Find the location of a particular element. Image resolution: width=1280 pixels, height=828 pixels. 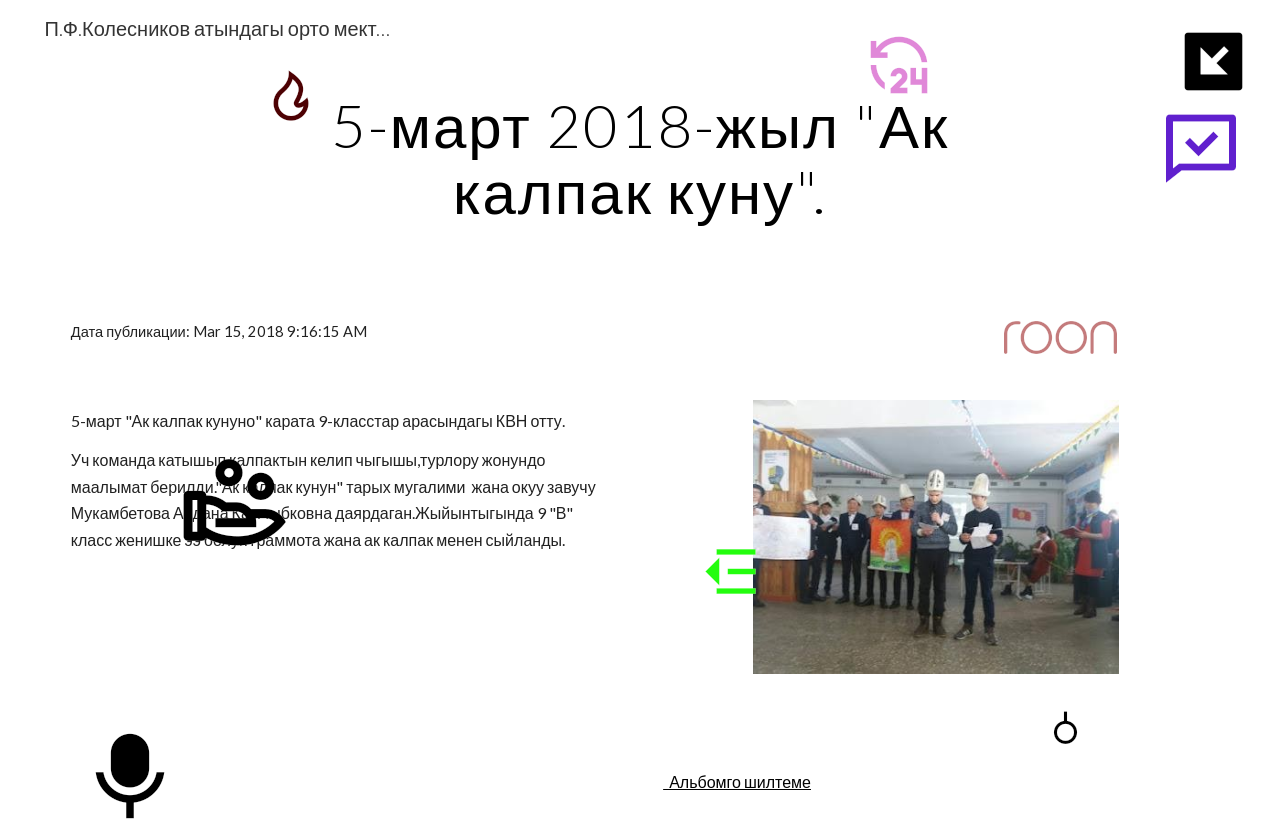

indicates 24/7 availability or round-the-clock service is located at coordinates (899, 65).